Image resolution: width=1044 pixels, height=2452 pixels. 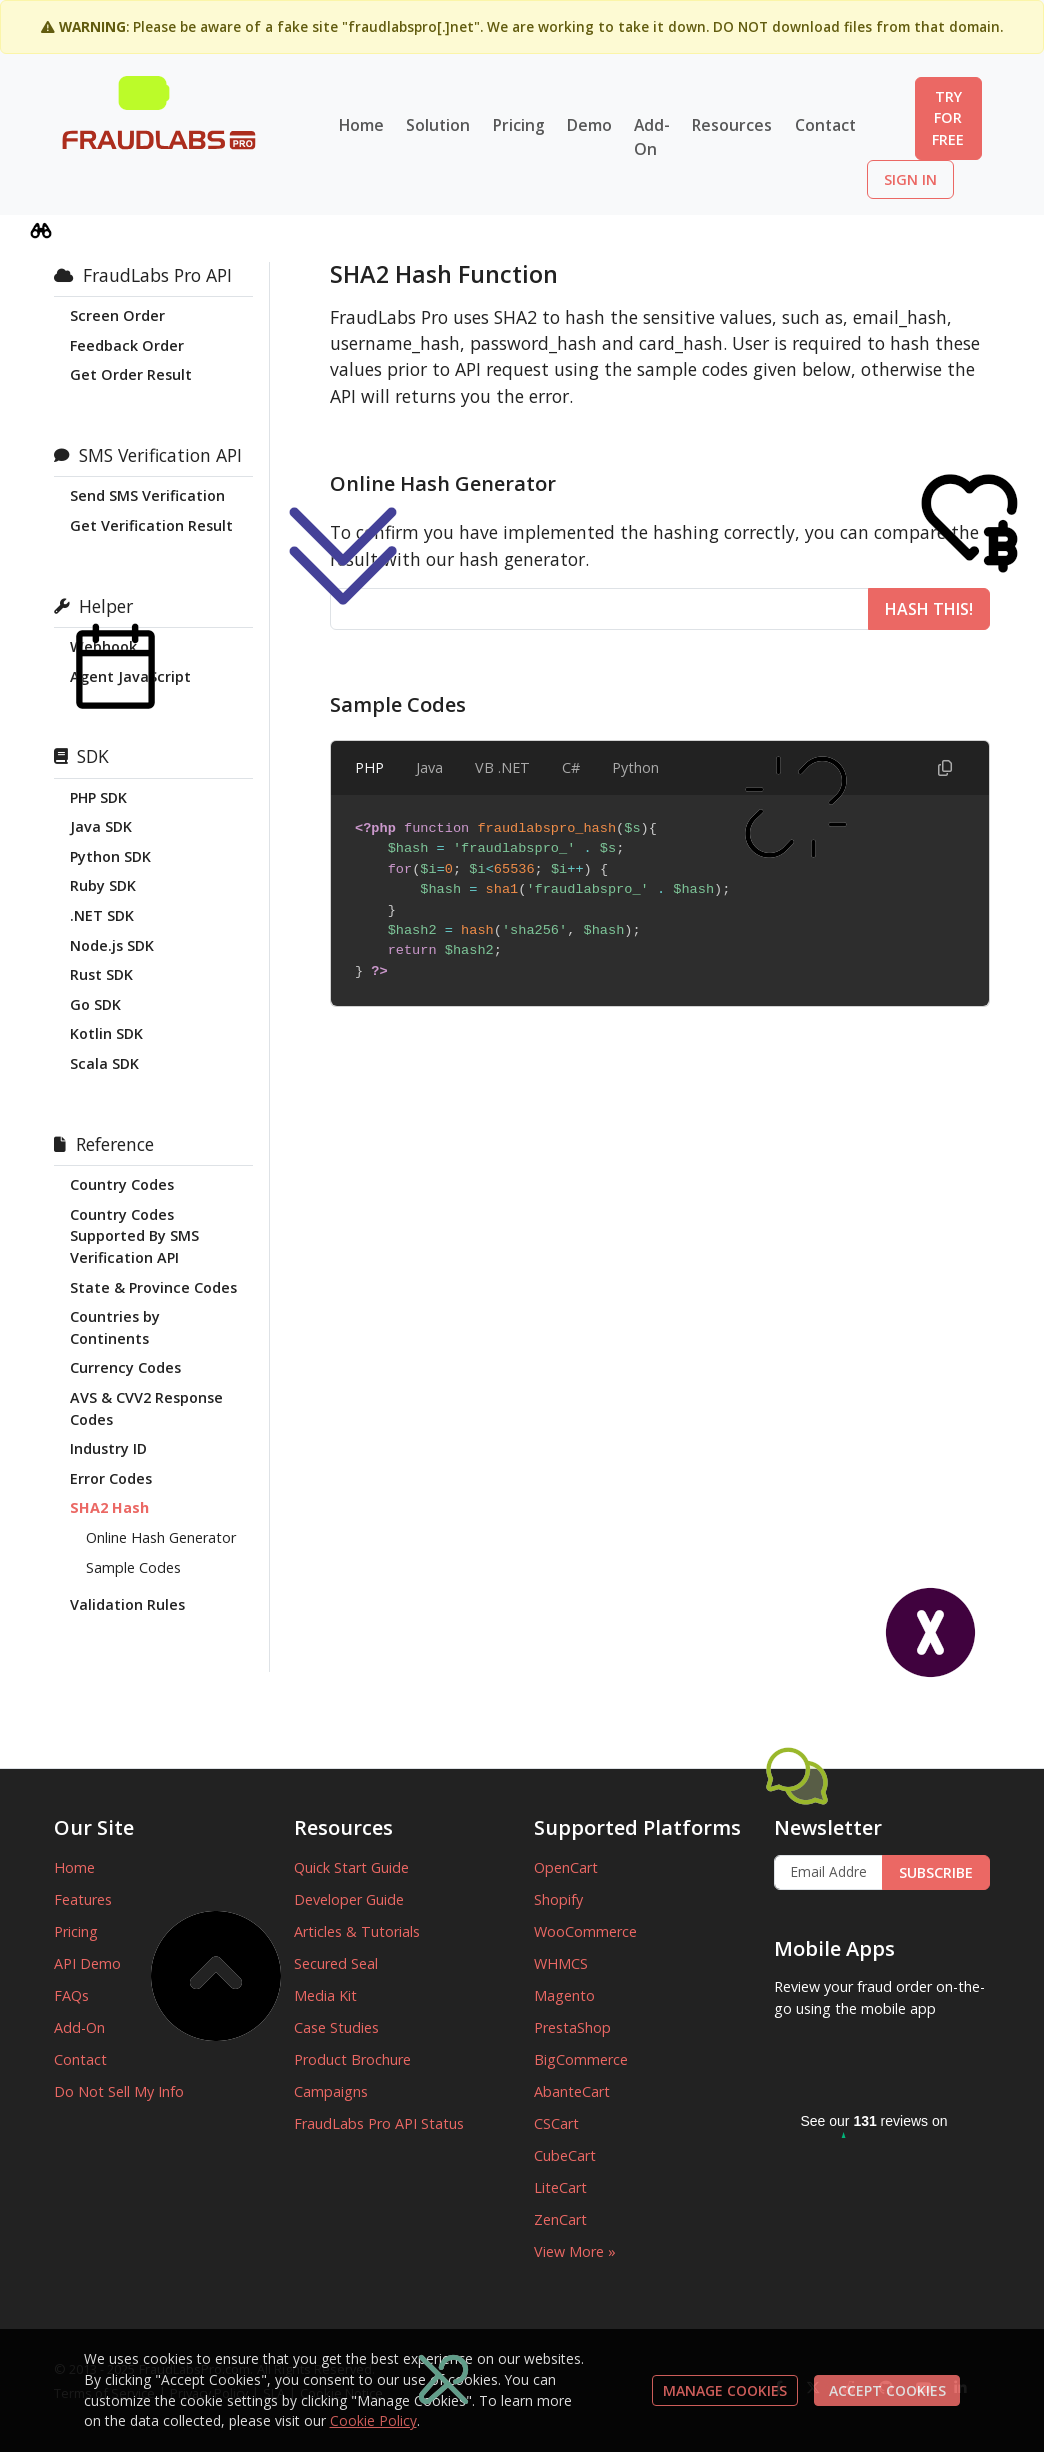 What do you see at coordinates (796, 807) in the screenshot?
I see `unlink or disconnect items` at bounding box center [796, 807].